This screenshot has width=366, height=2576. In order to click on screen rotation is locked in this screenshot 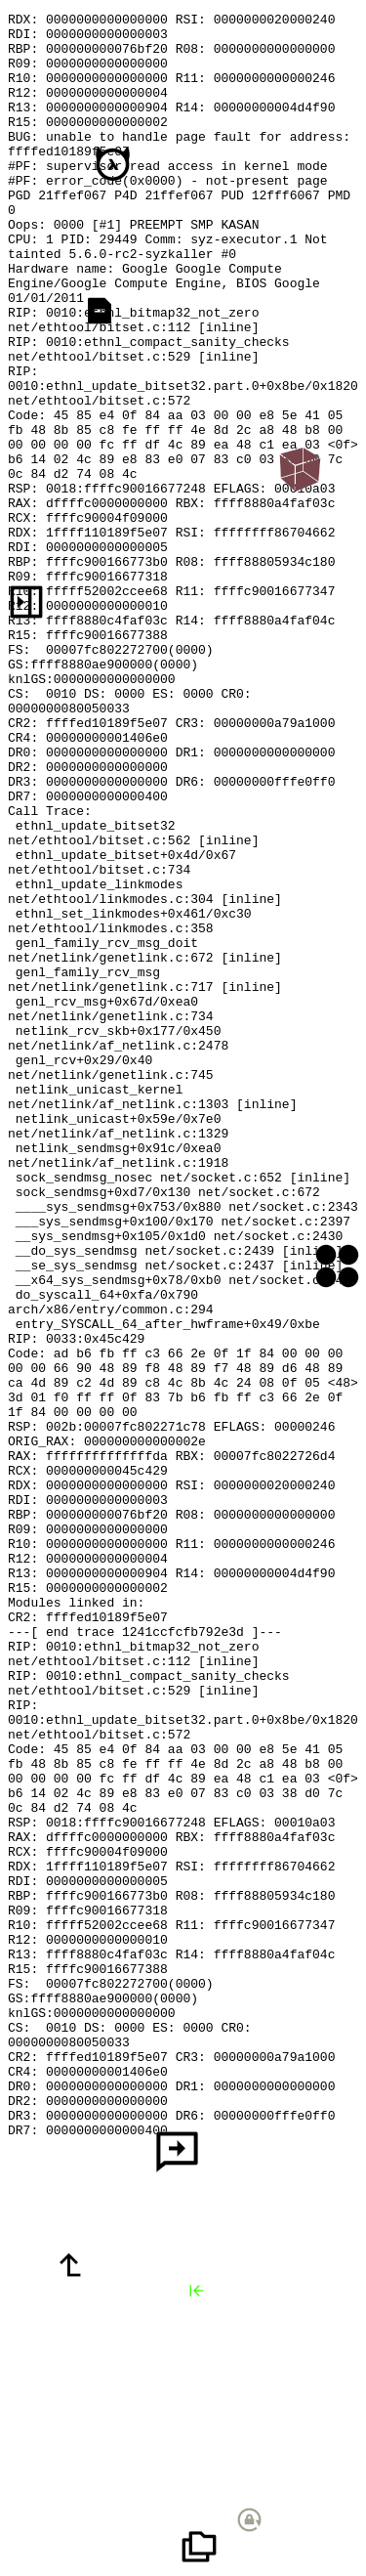, I will do `click(249, 2519)`.